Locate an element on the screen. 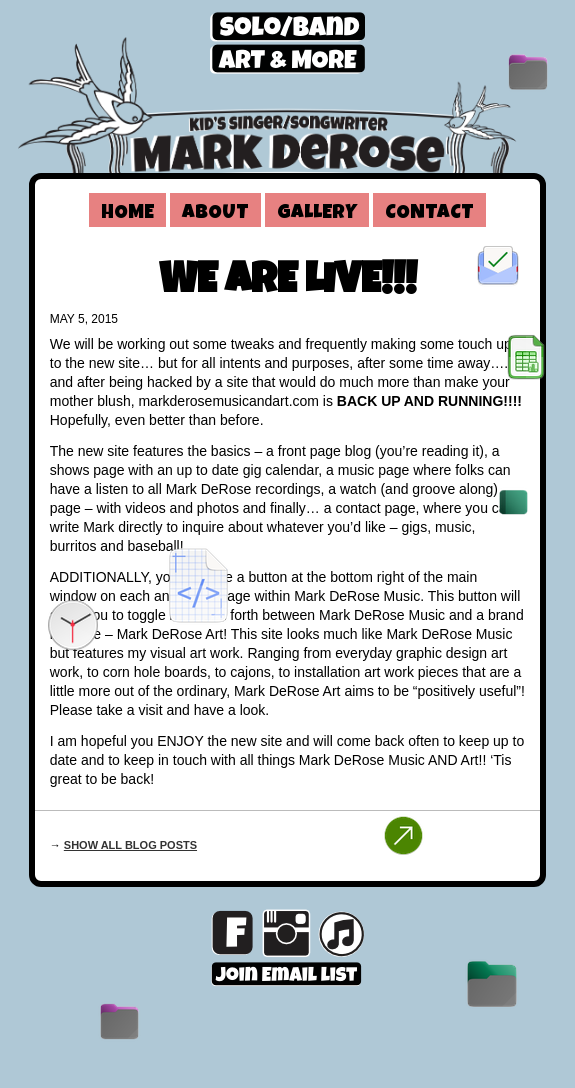  open date and time settings is located at coordinates (73, 625).